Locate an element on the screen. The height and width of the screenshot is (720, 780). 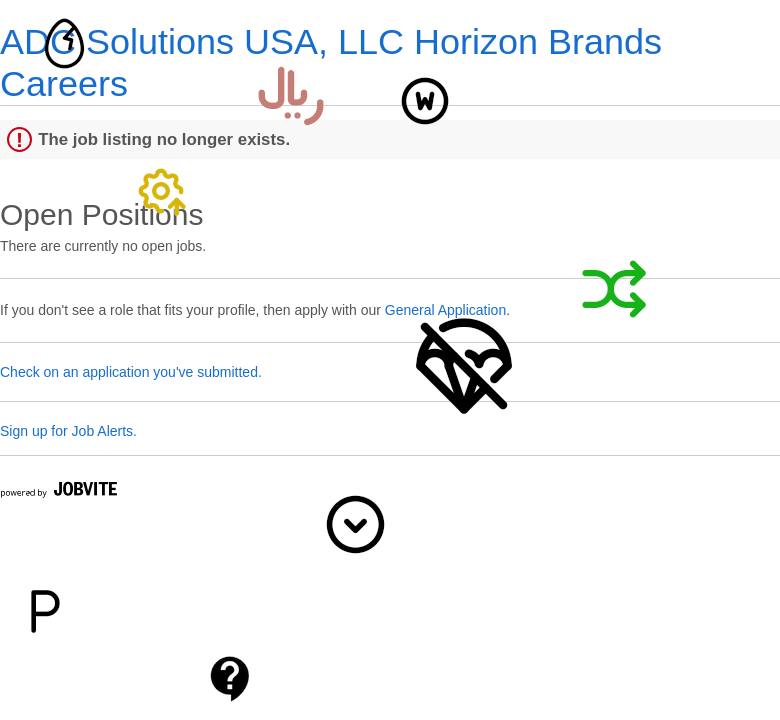
indicates a cracked or broken item is located at coordinates (64, 43).